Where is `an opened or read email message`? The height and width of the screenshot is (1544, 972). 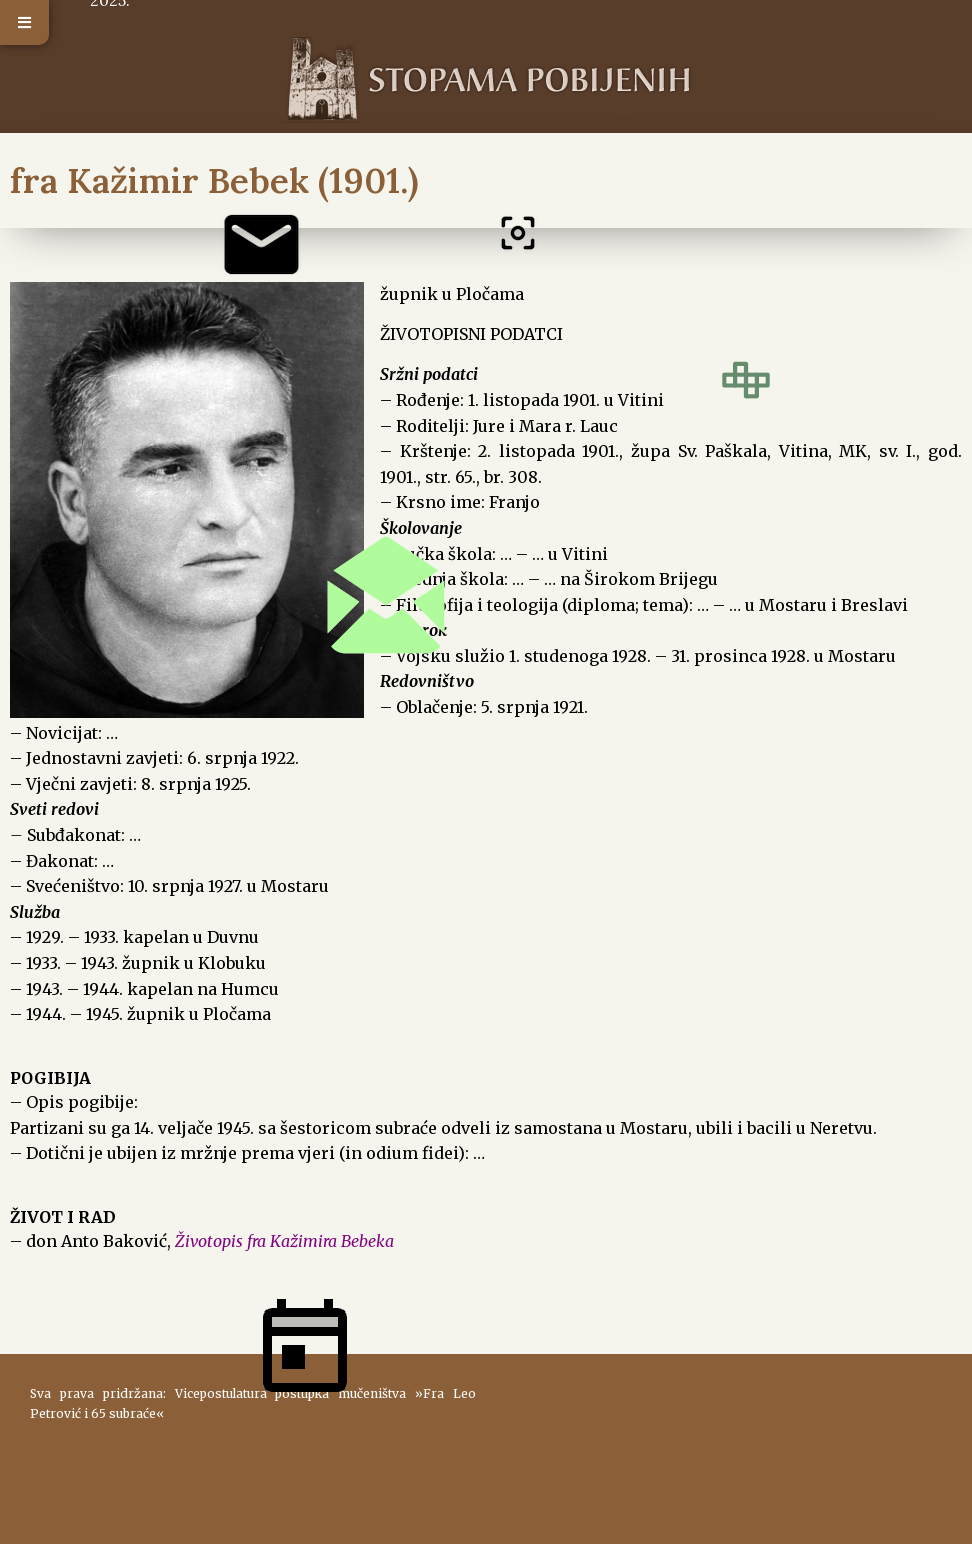
an opened or read email message is located at coordinates (386, 595).